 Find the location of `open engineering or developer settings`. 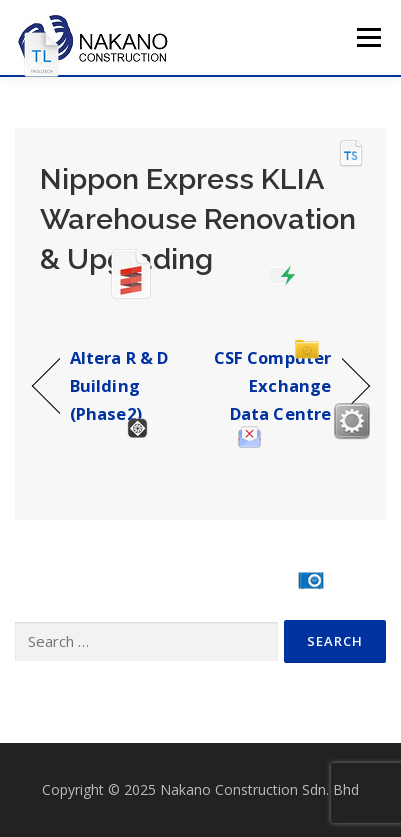

open engineering or developer settings is located at coordinates (137, 428).